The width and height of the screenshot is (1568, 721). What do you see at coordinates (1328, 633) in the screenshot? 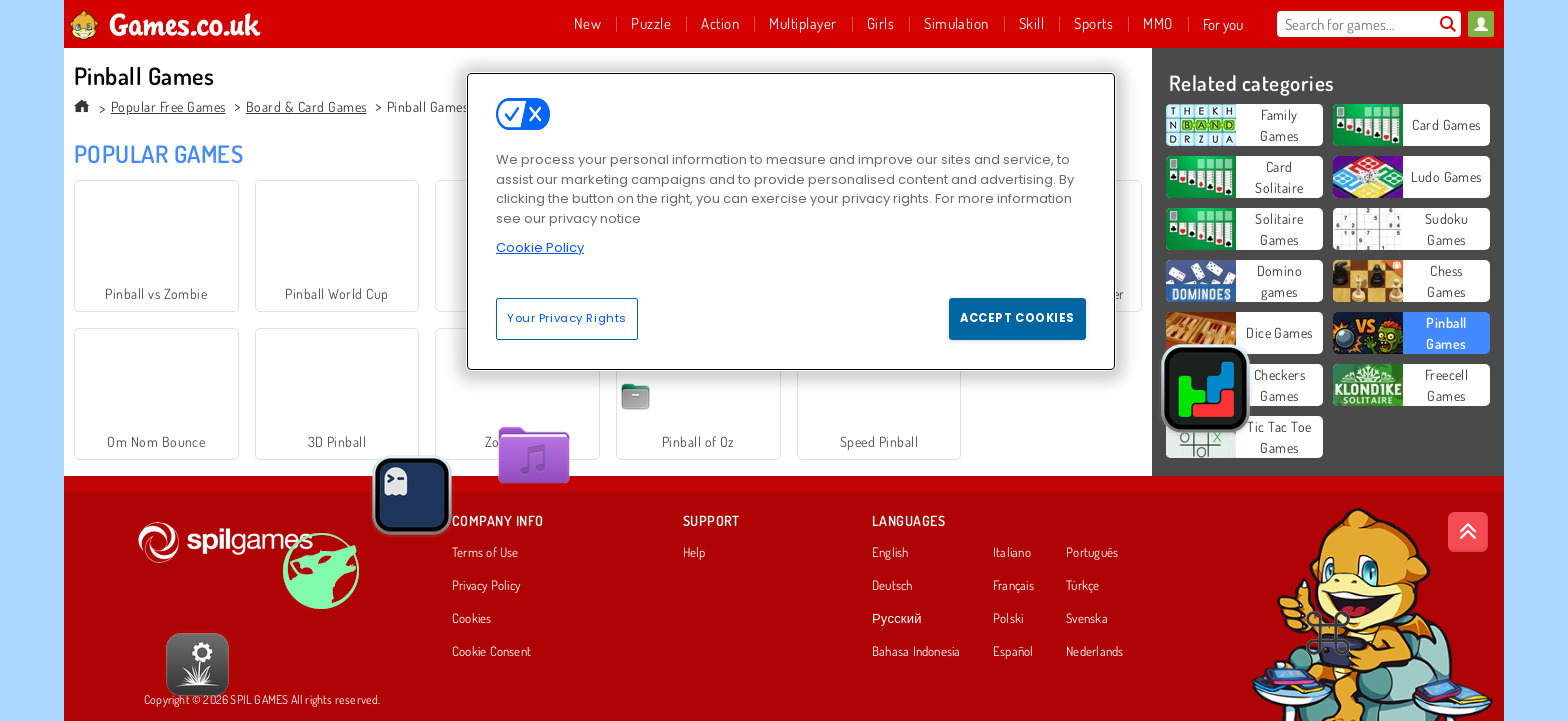
I see `access keyboard shortcut settings` at bounding box center [1328, 633].